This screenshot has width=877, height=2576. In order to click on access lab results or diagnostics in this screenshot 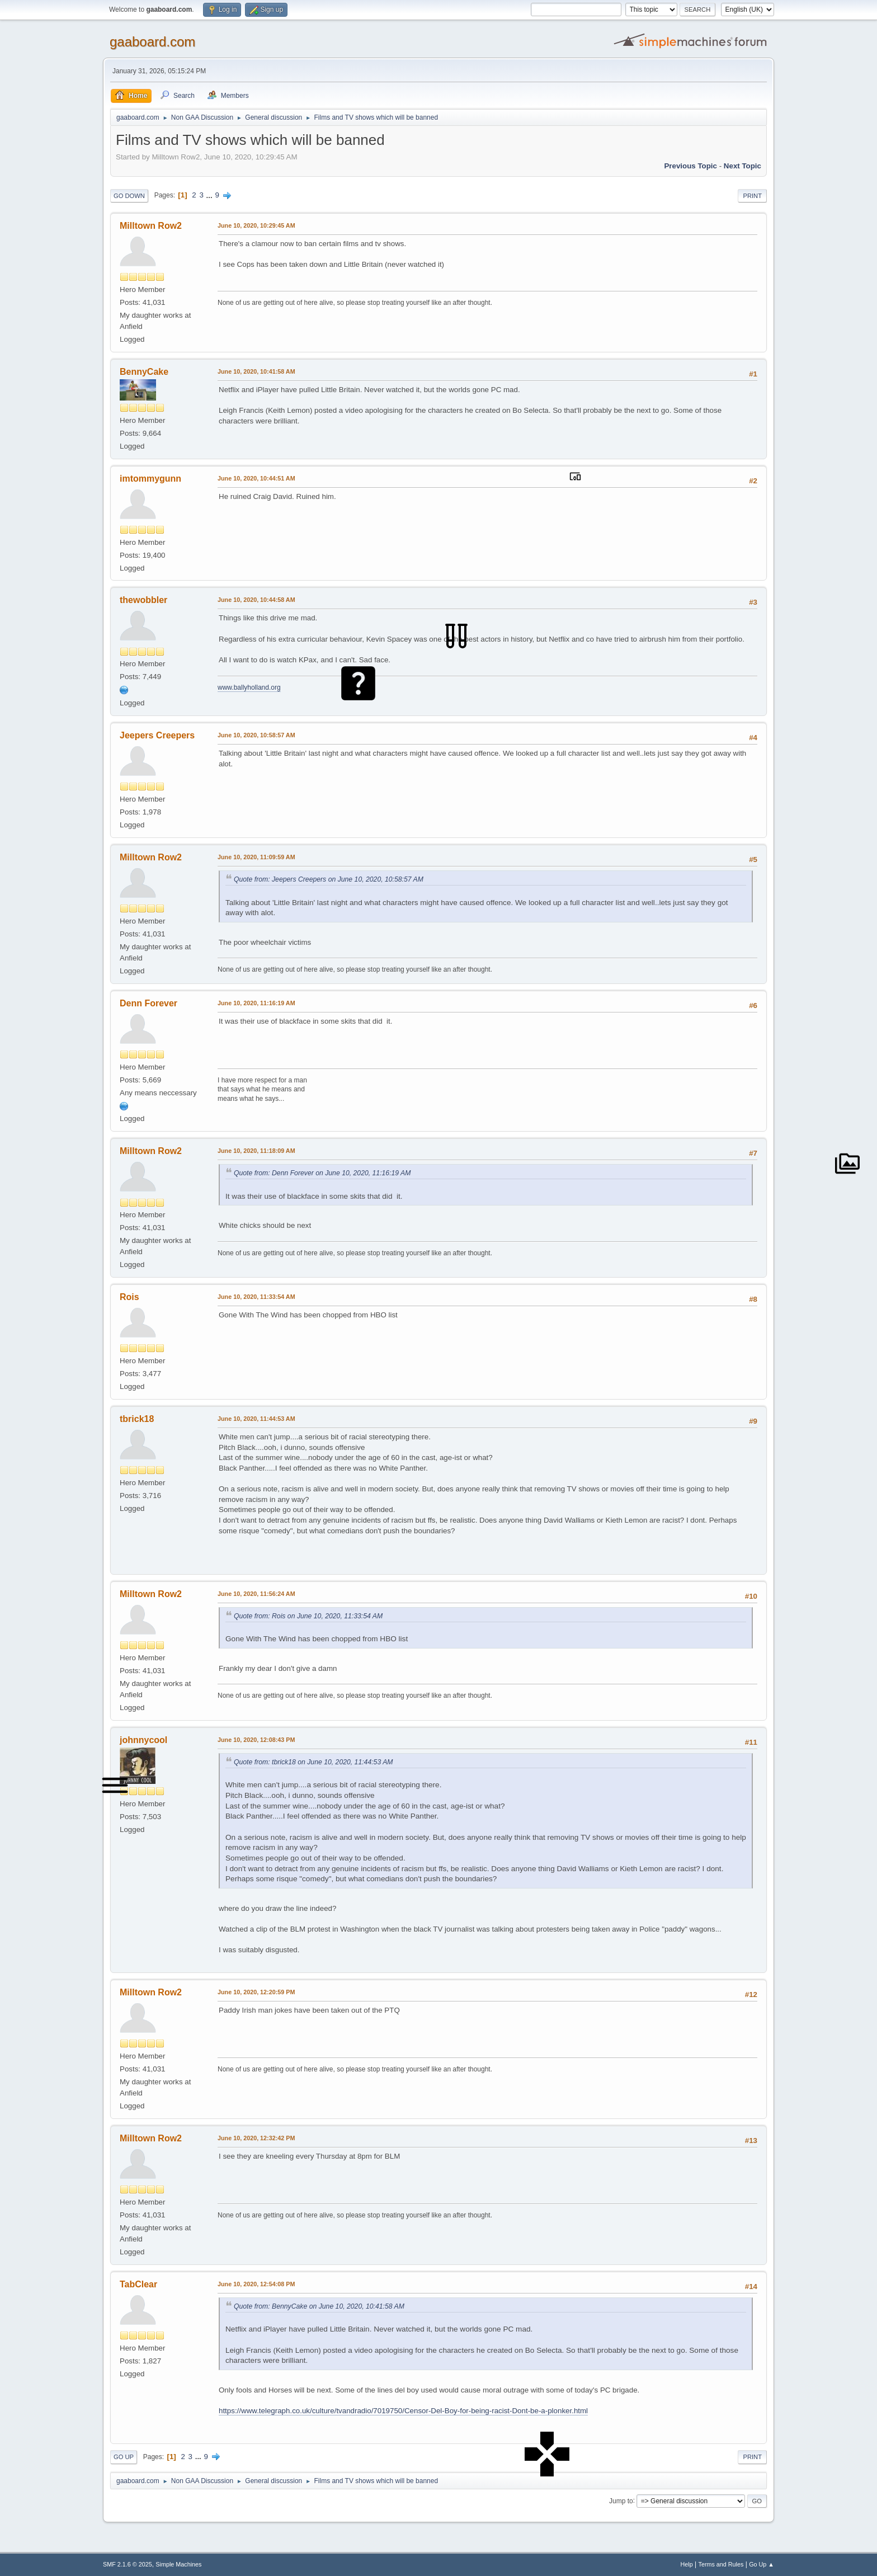, I will do `click(456, 636)`.